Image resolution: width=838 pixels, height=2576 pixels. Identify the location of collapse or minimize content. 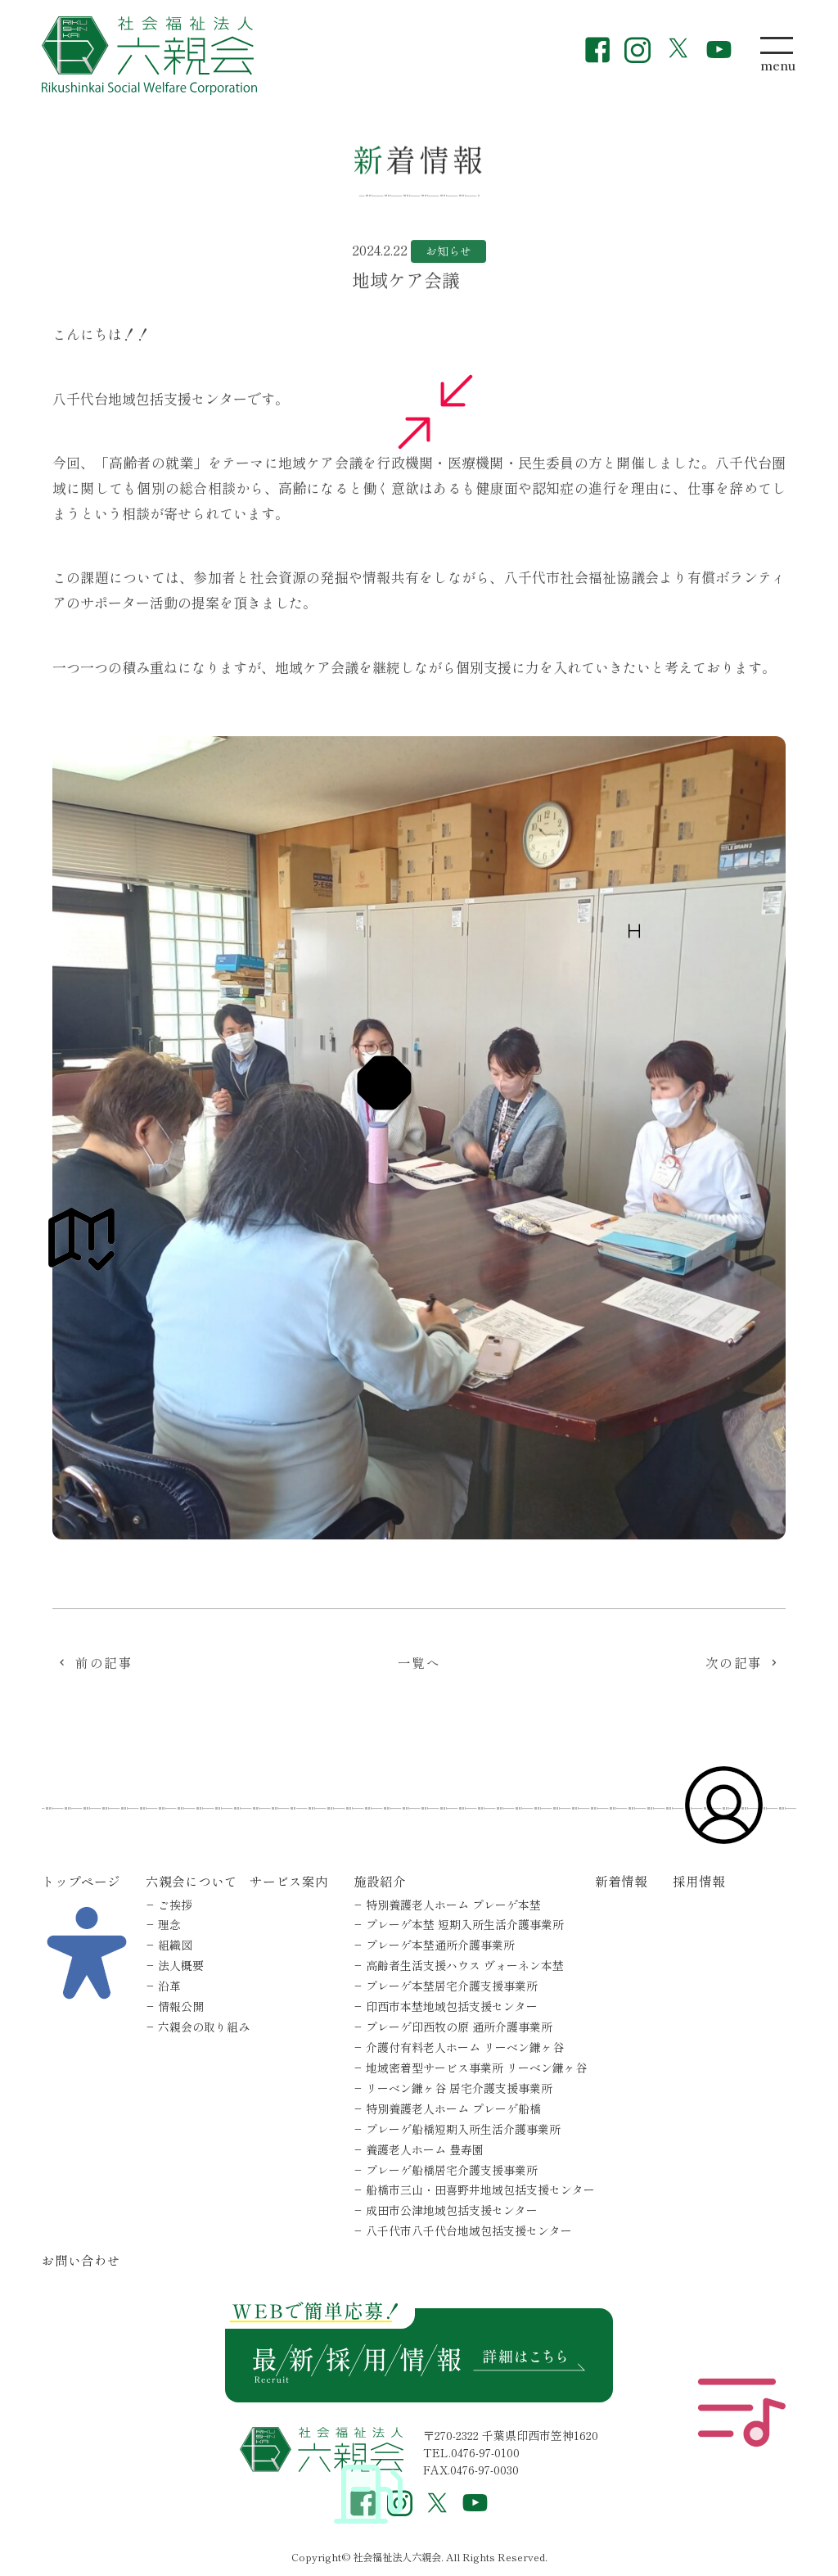
(435, 412).